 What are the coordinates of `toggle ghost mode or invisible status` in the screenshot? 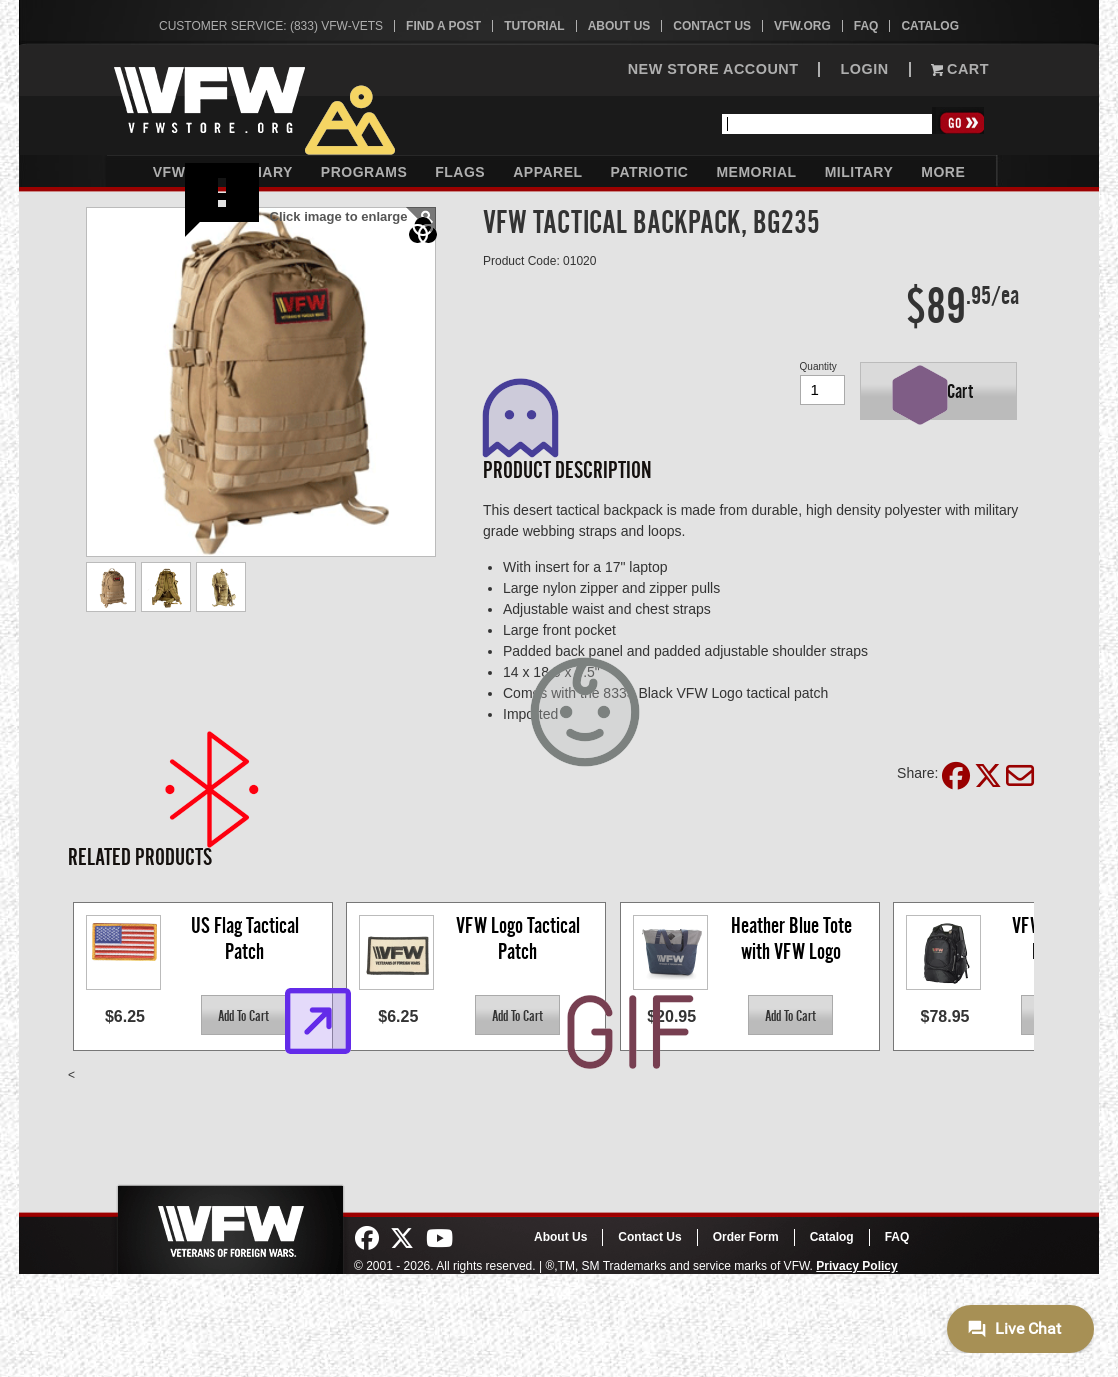 It's located at (520, 419).